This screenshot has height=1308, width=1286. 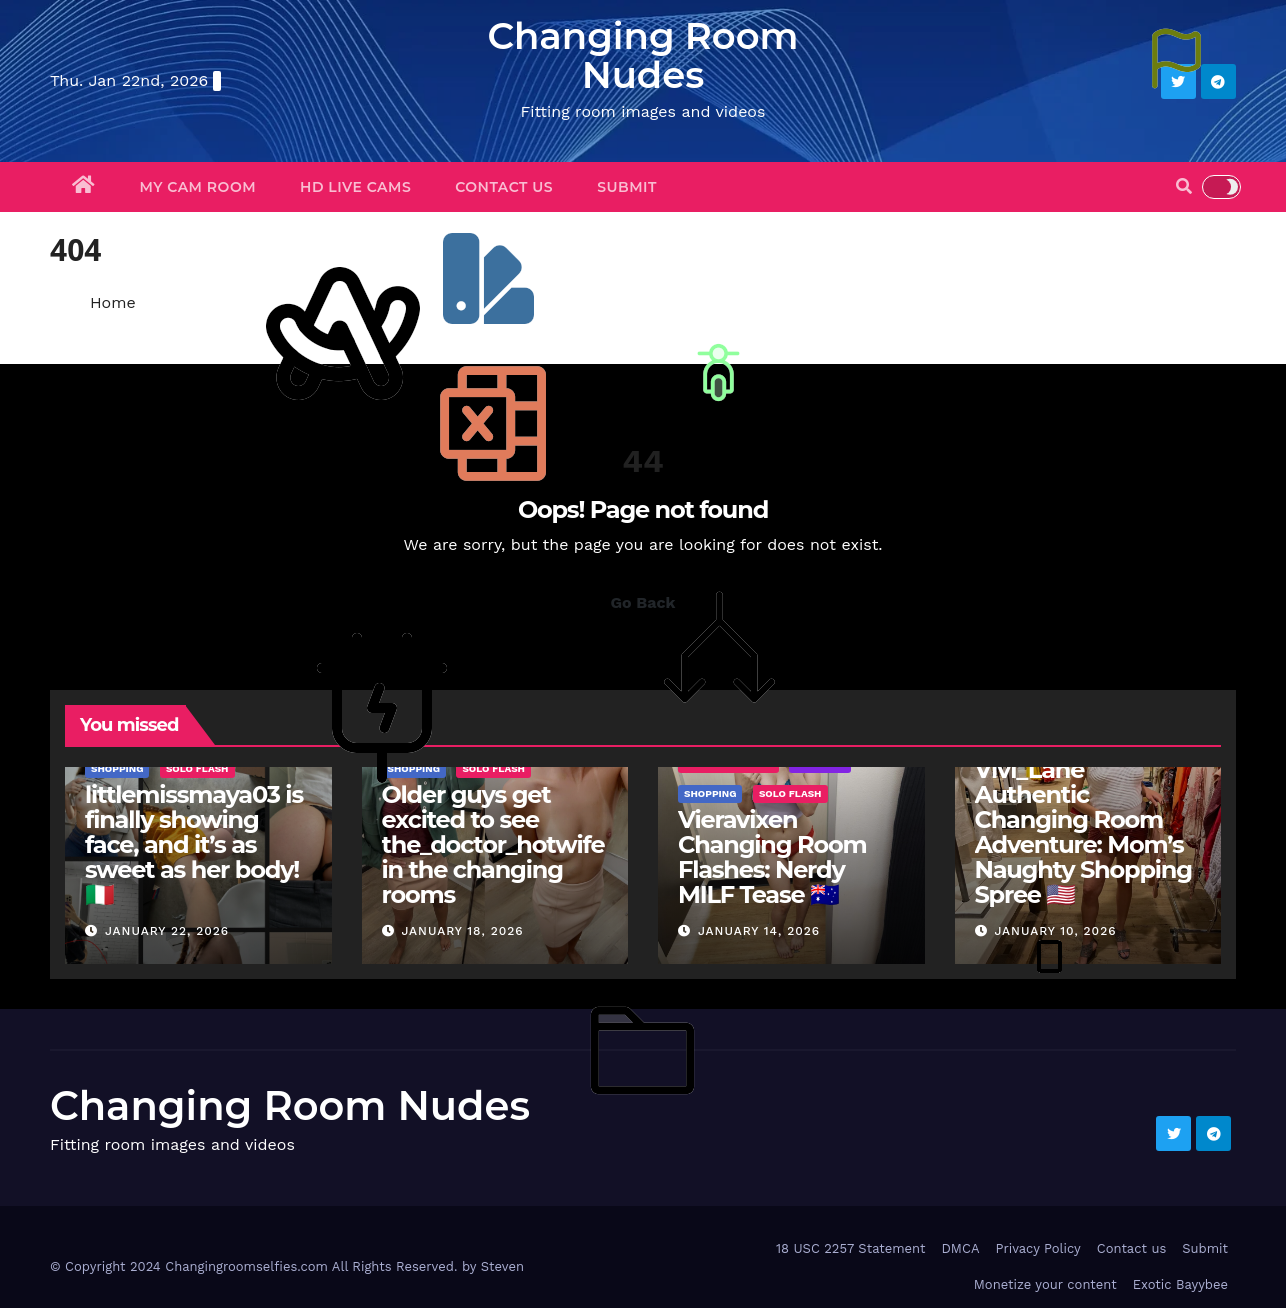 What do you see at coordinates (1176, 58) in the screenshot?
I see `flag or bookmark an item for follow-up` at bounding box center [1176, 58].